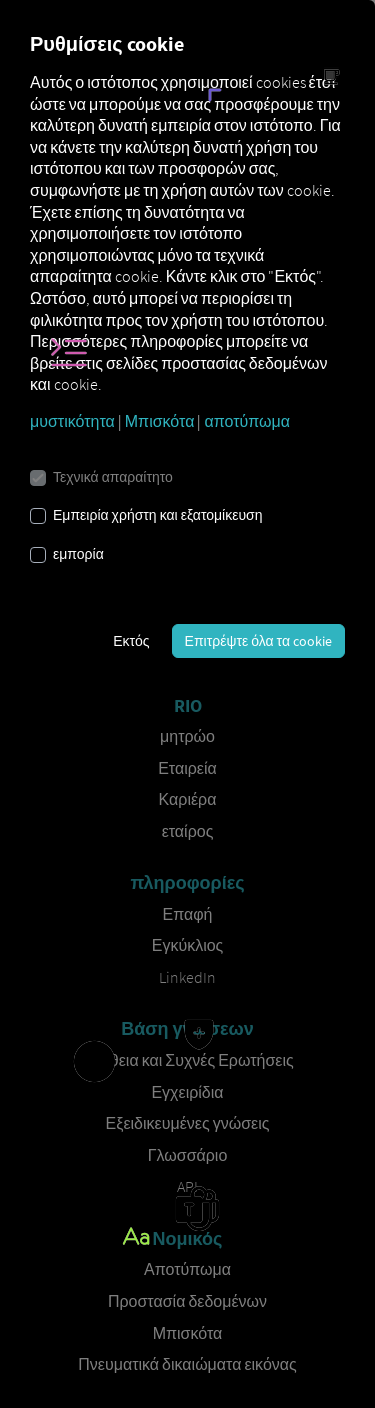 The height and width of the screenshot is (1408, 375). I want to click on increase text indent level, so click(69, 353).